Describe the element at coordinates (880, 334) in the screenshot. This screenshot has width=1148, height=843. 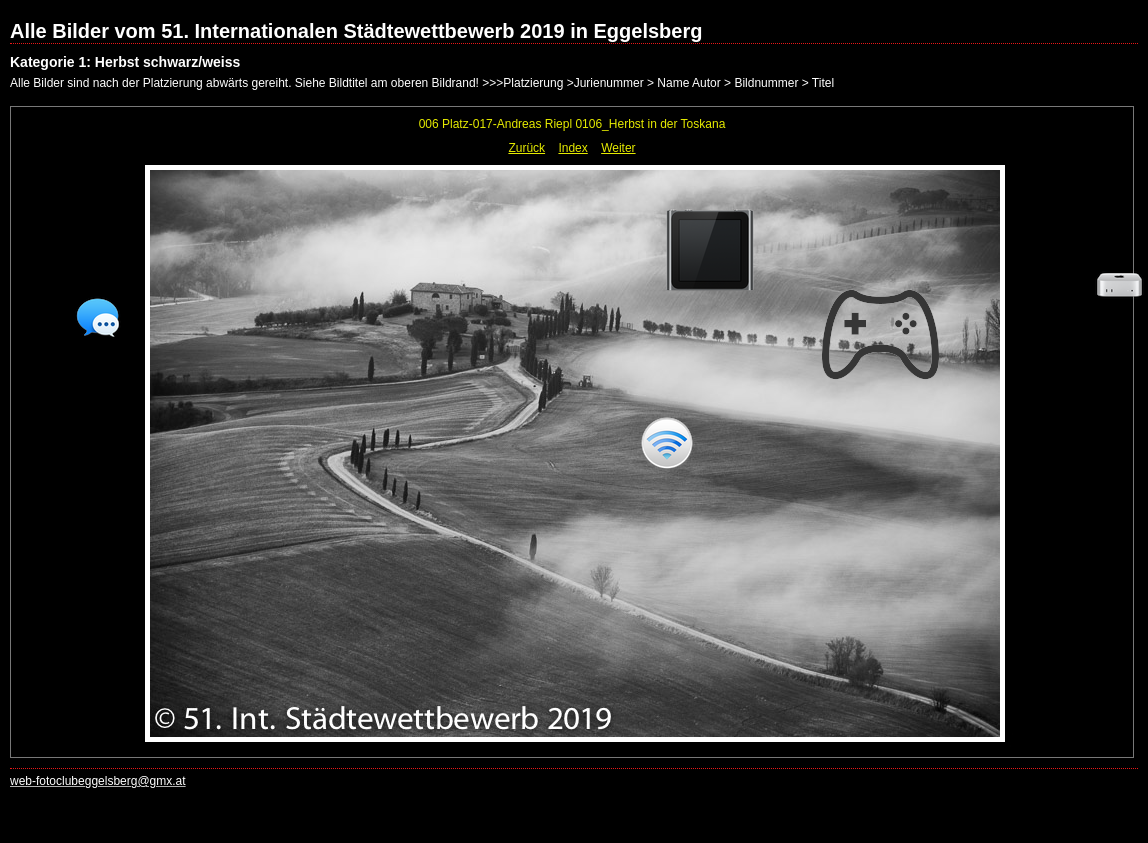
I see `access games and gaming applications` at that location.